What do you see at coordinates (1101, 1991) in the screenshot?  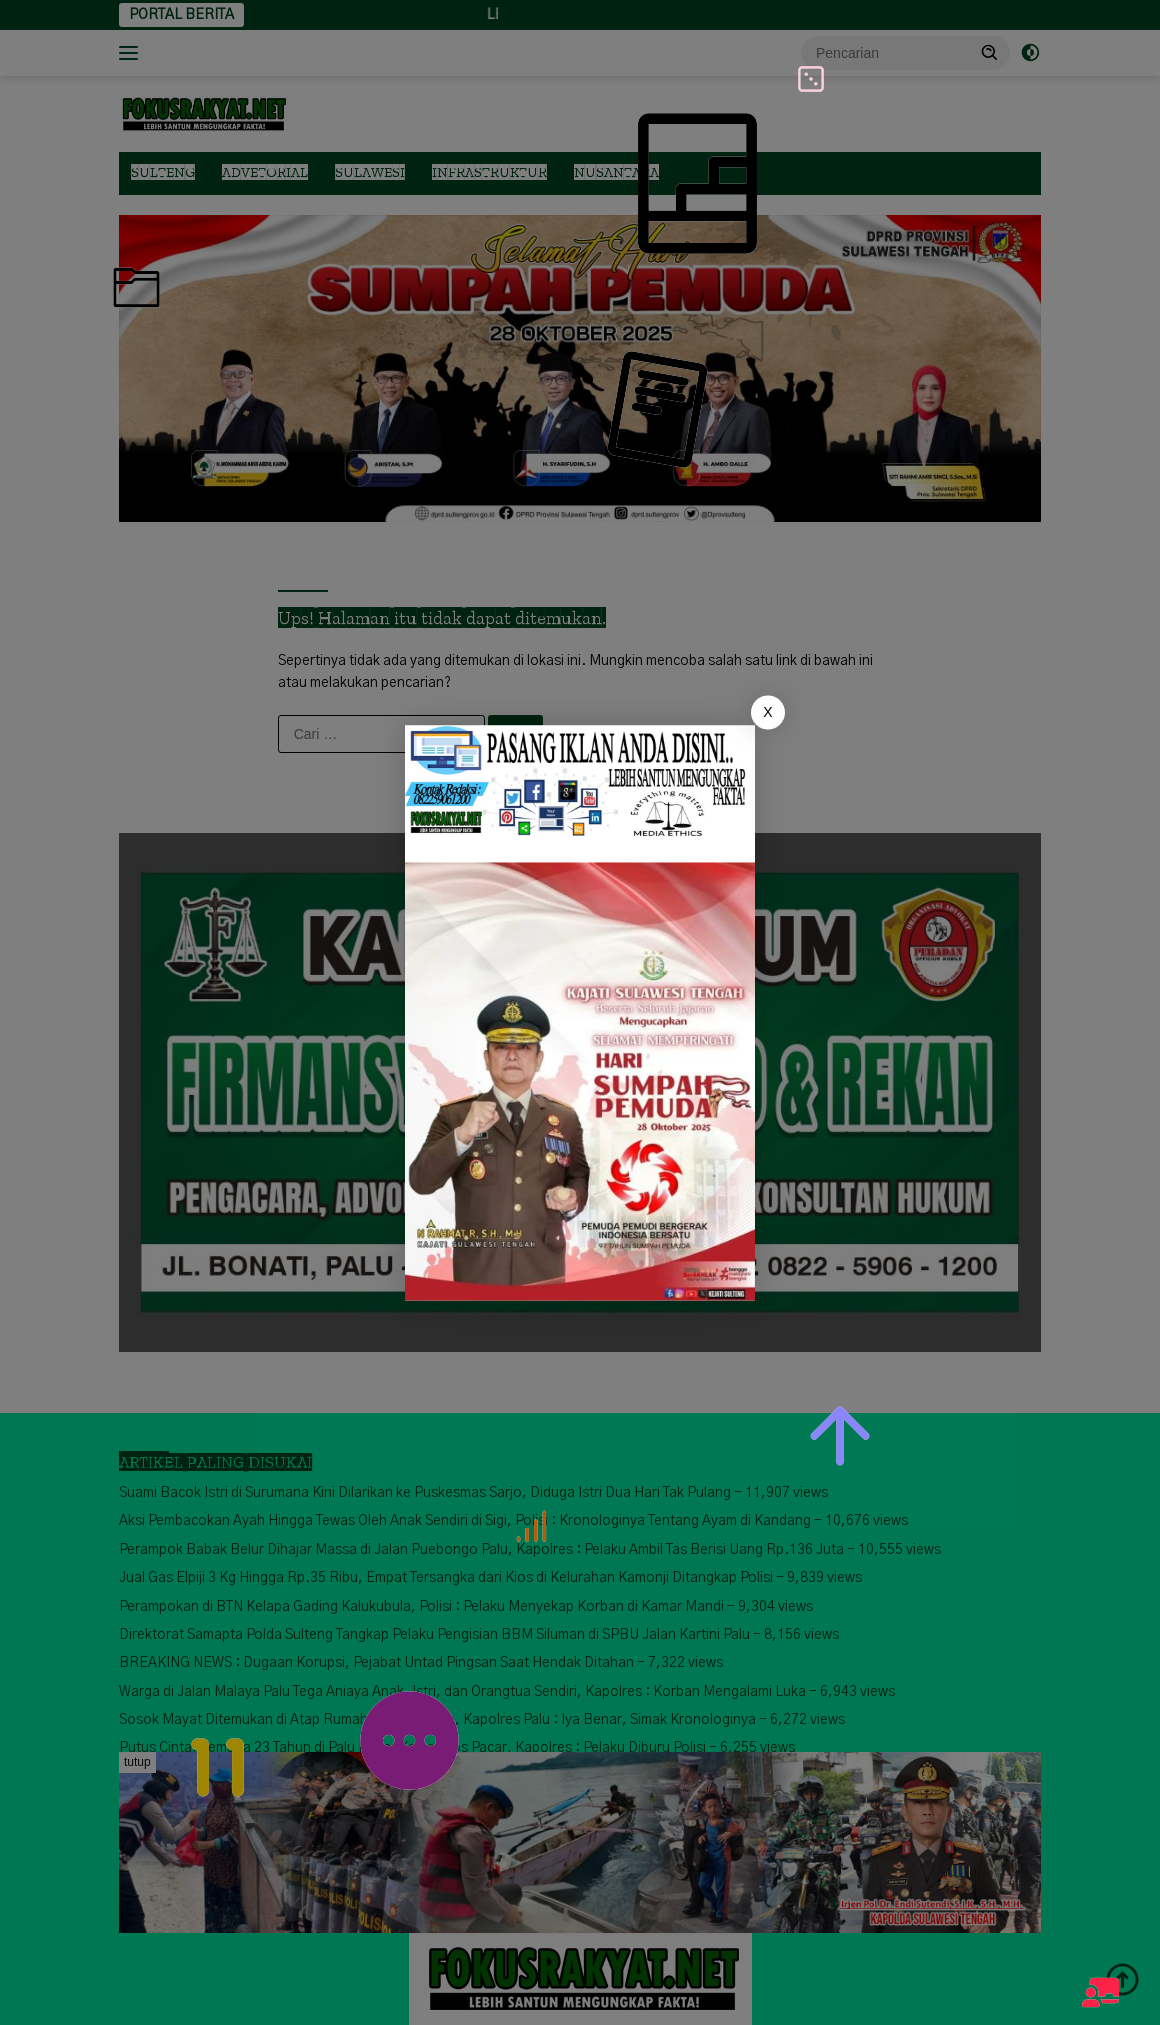 I see `access teaching or presentation tools` at bounding box center [1101, 1991].